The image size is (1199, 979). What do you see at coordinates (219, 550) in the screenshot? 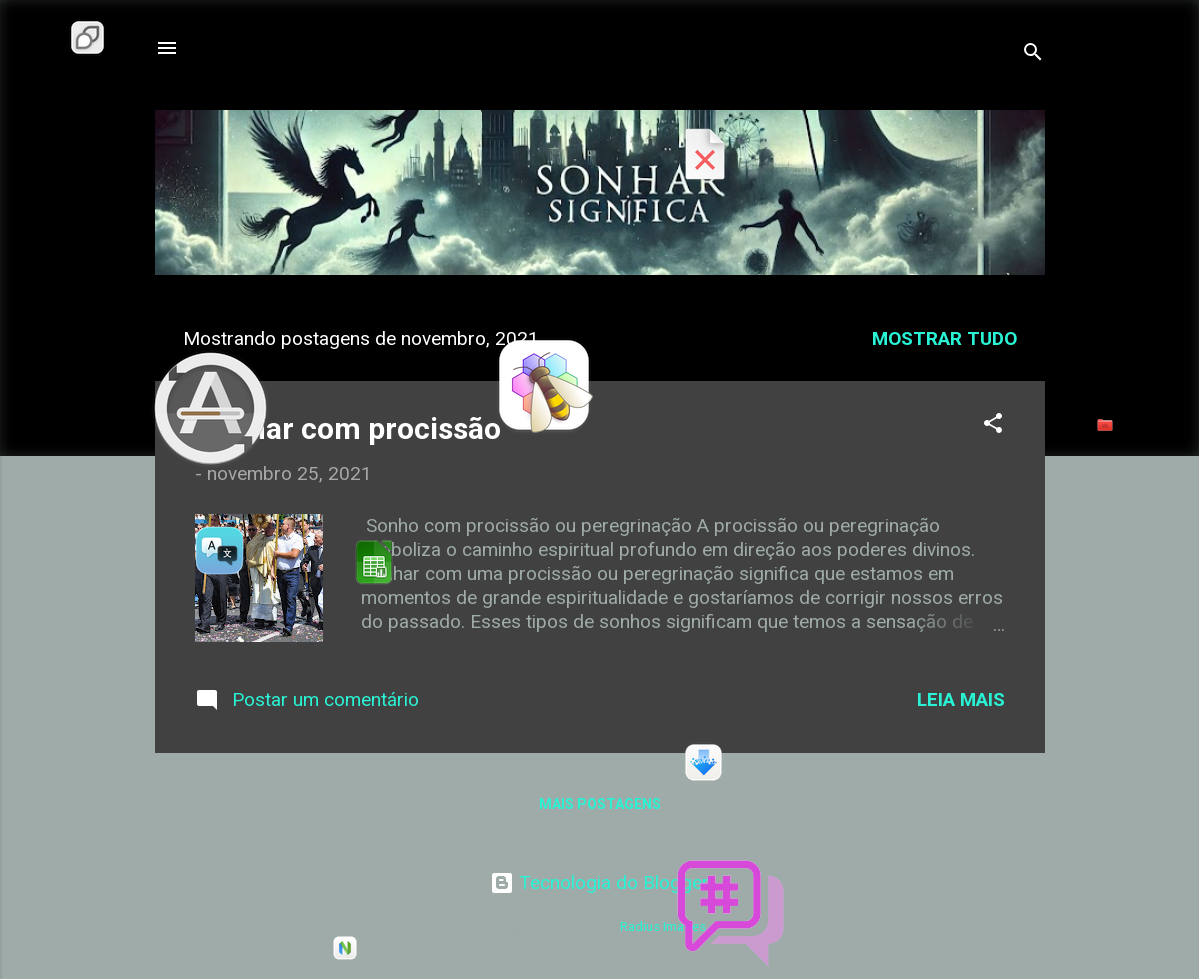
I see `open the translate app` at bounding box center [219, 550].